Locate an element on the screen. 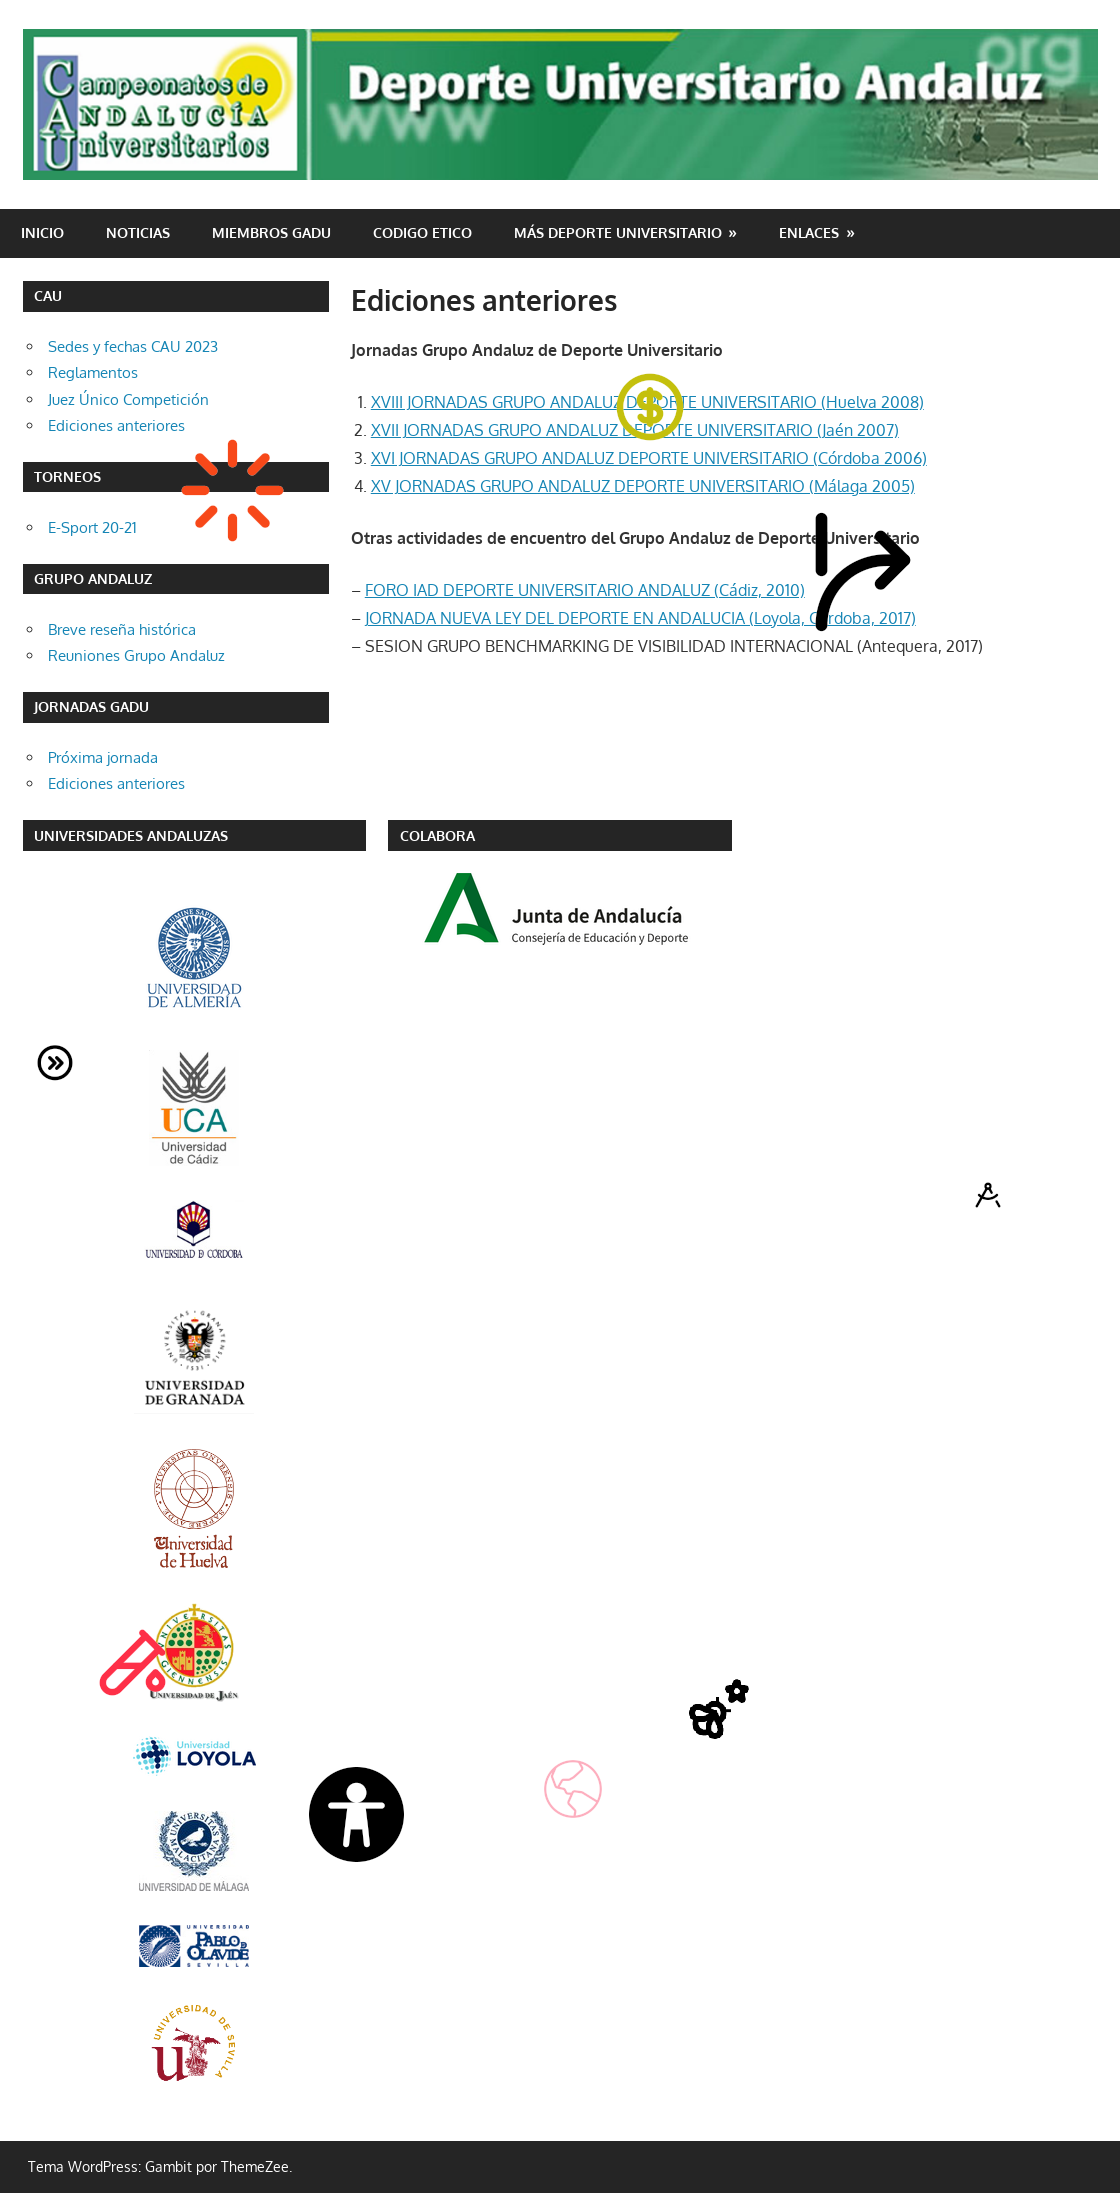  access nature or outdoor-related emoji is located at coordinates (719, 1709).